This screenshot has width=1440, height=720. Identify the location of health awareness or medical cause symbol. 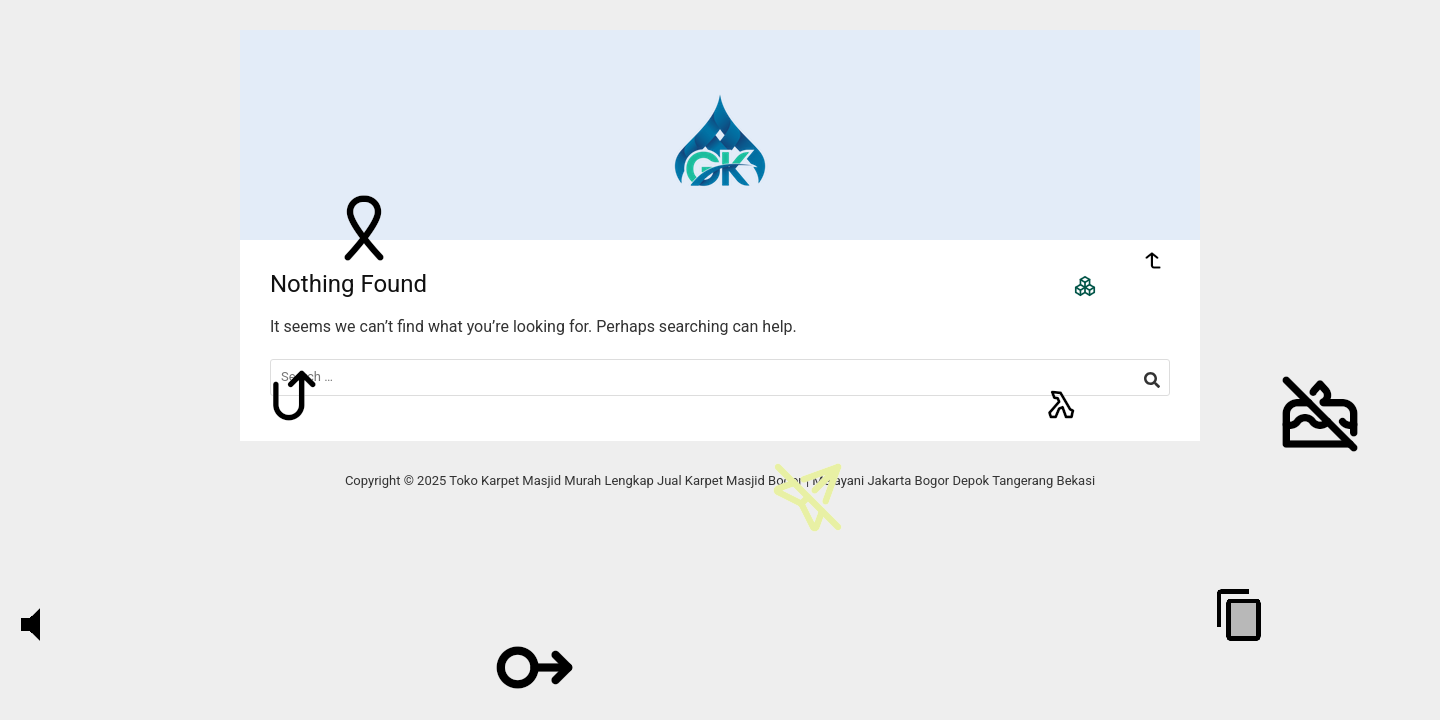
(364, 228).